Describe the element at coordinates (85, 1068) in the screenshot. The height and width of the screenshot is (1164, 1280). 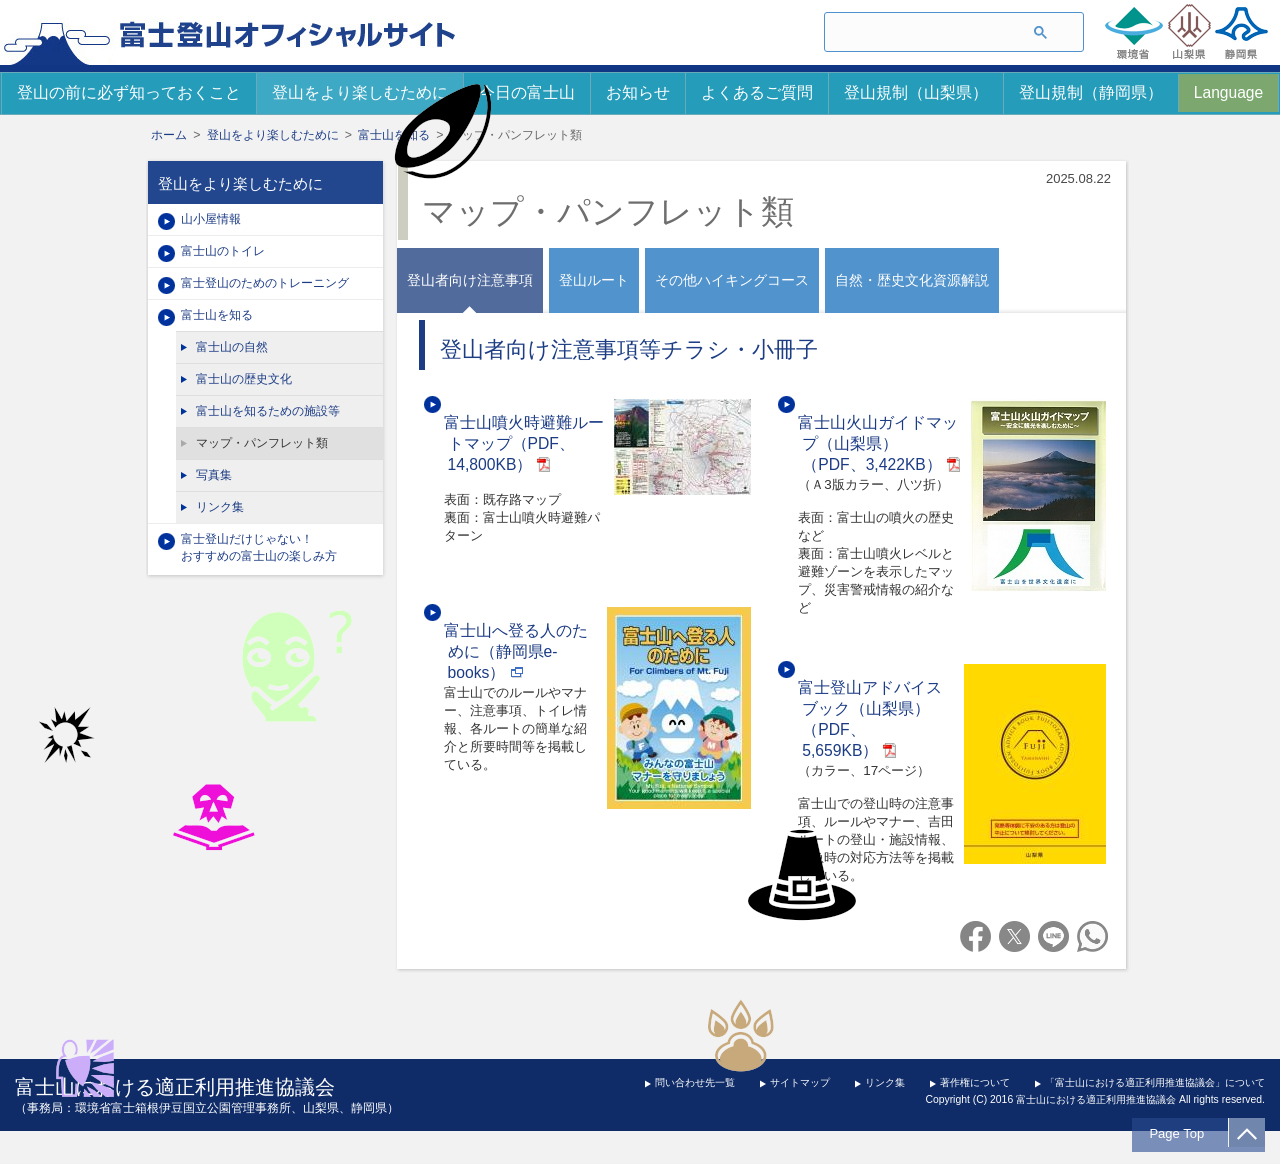
I see `activate protective shield or barrier` at that location.